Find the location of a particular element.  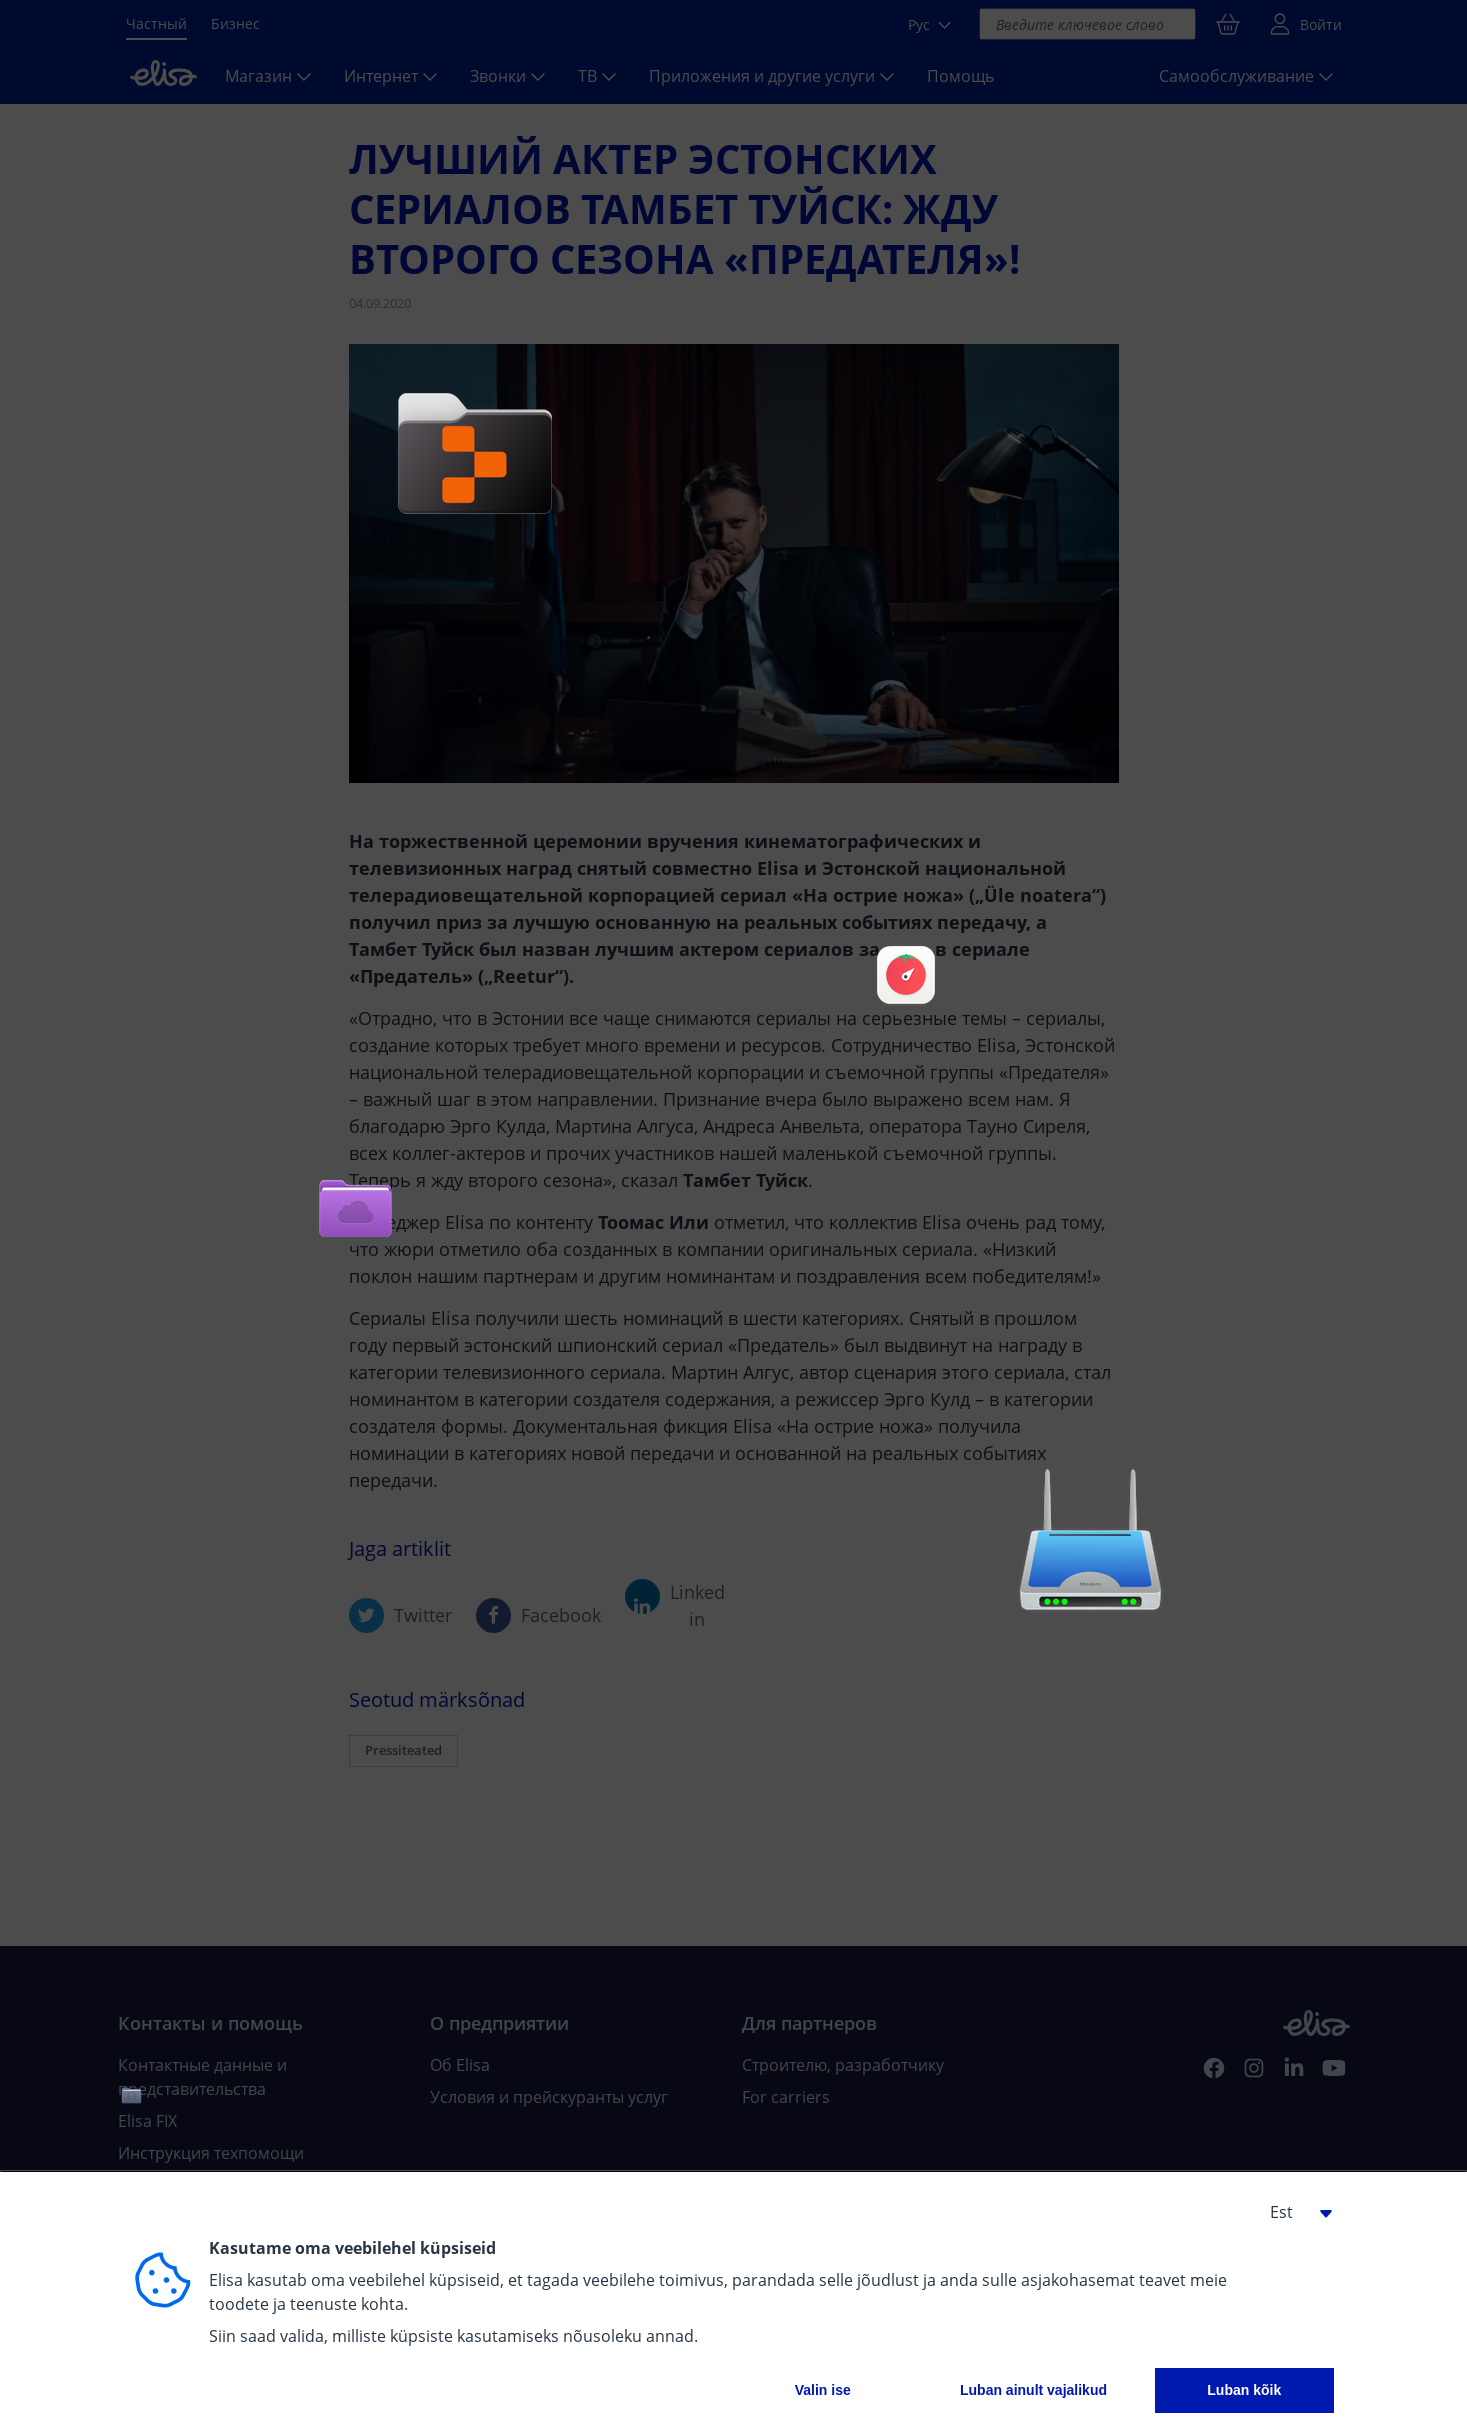

network modem or router device status is located at coordinates (1090, 1539).